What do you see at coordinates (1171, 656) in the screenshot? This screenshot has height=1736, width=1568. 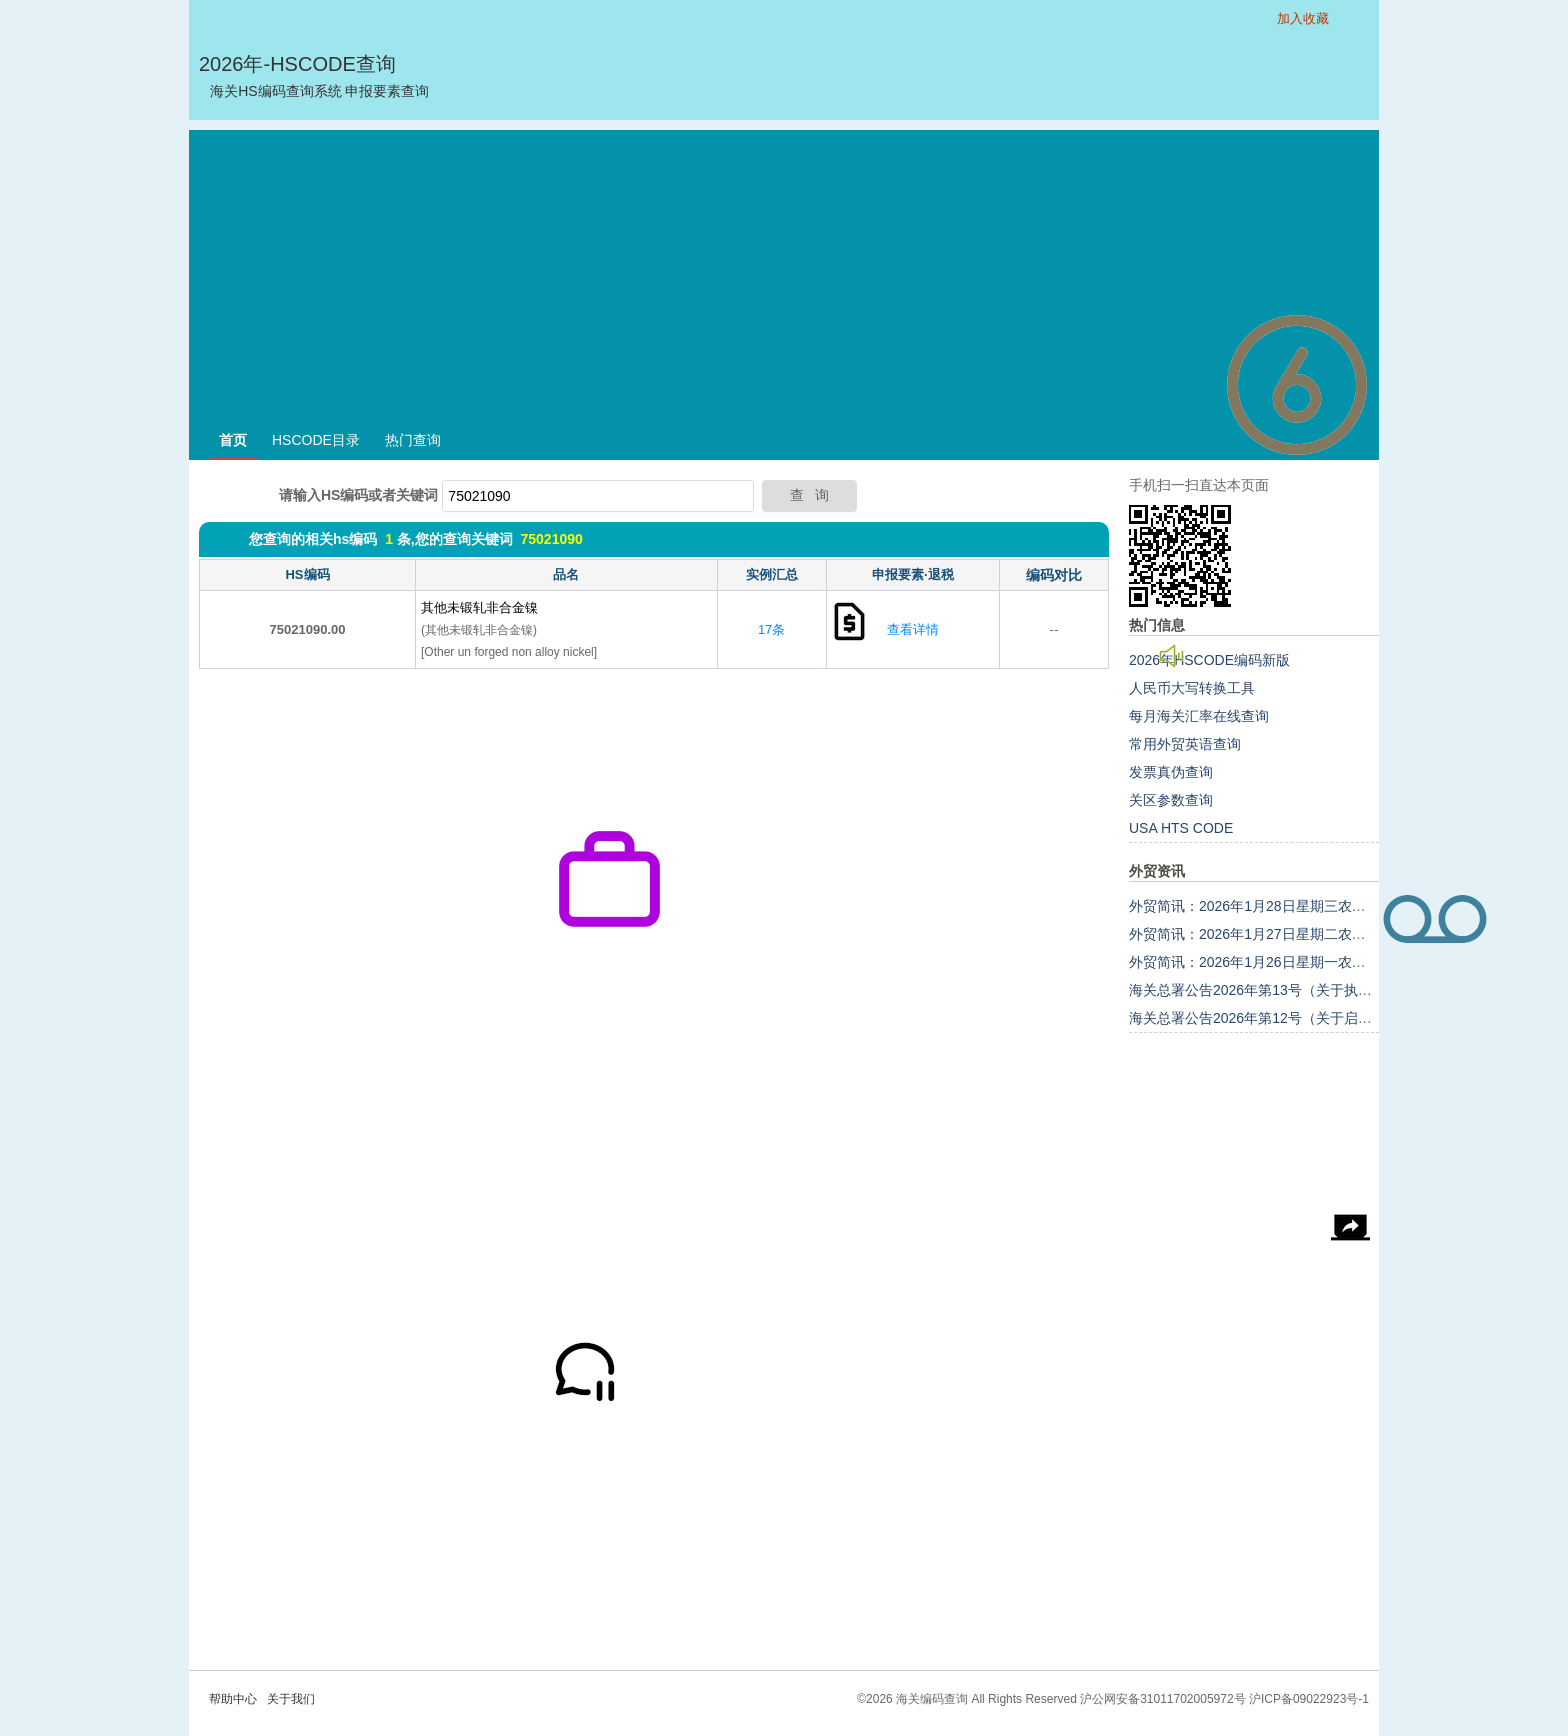 I see `increase or adjust volume` at bounding box center [1171, 656].